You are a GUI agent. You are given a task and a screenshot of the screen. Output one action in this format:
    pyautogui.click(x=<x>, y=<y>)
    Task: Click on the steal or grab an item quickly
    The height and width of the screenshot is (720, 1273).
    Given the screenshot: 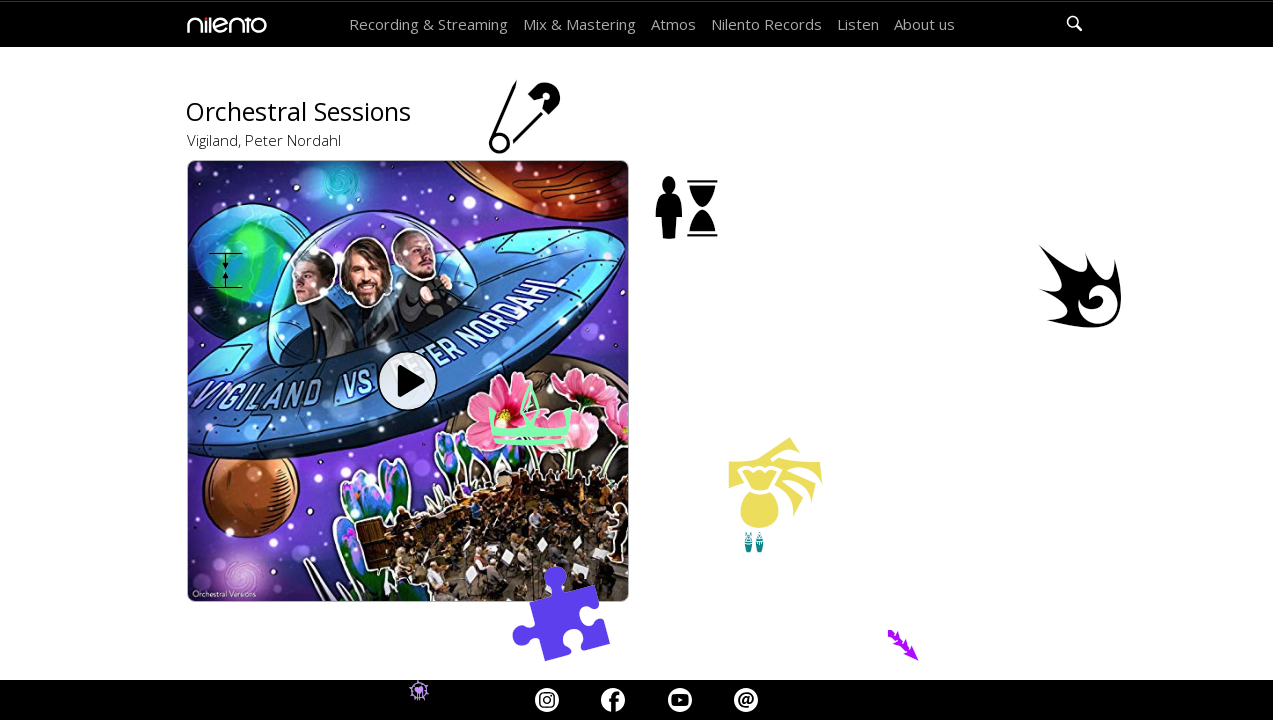 What is the action you would take?
    pyautogui.click(x=776, y=480)
    